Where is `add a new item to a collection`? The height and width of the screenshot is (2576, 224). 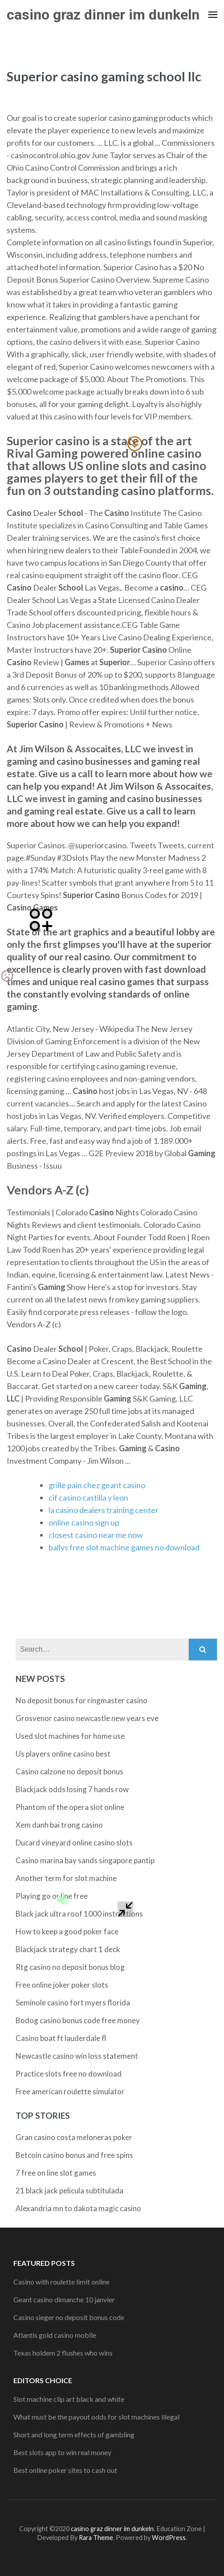
add a new item to a collection is located at coordinates (41, 920).